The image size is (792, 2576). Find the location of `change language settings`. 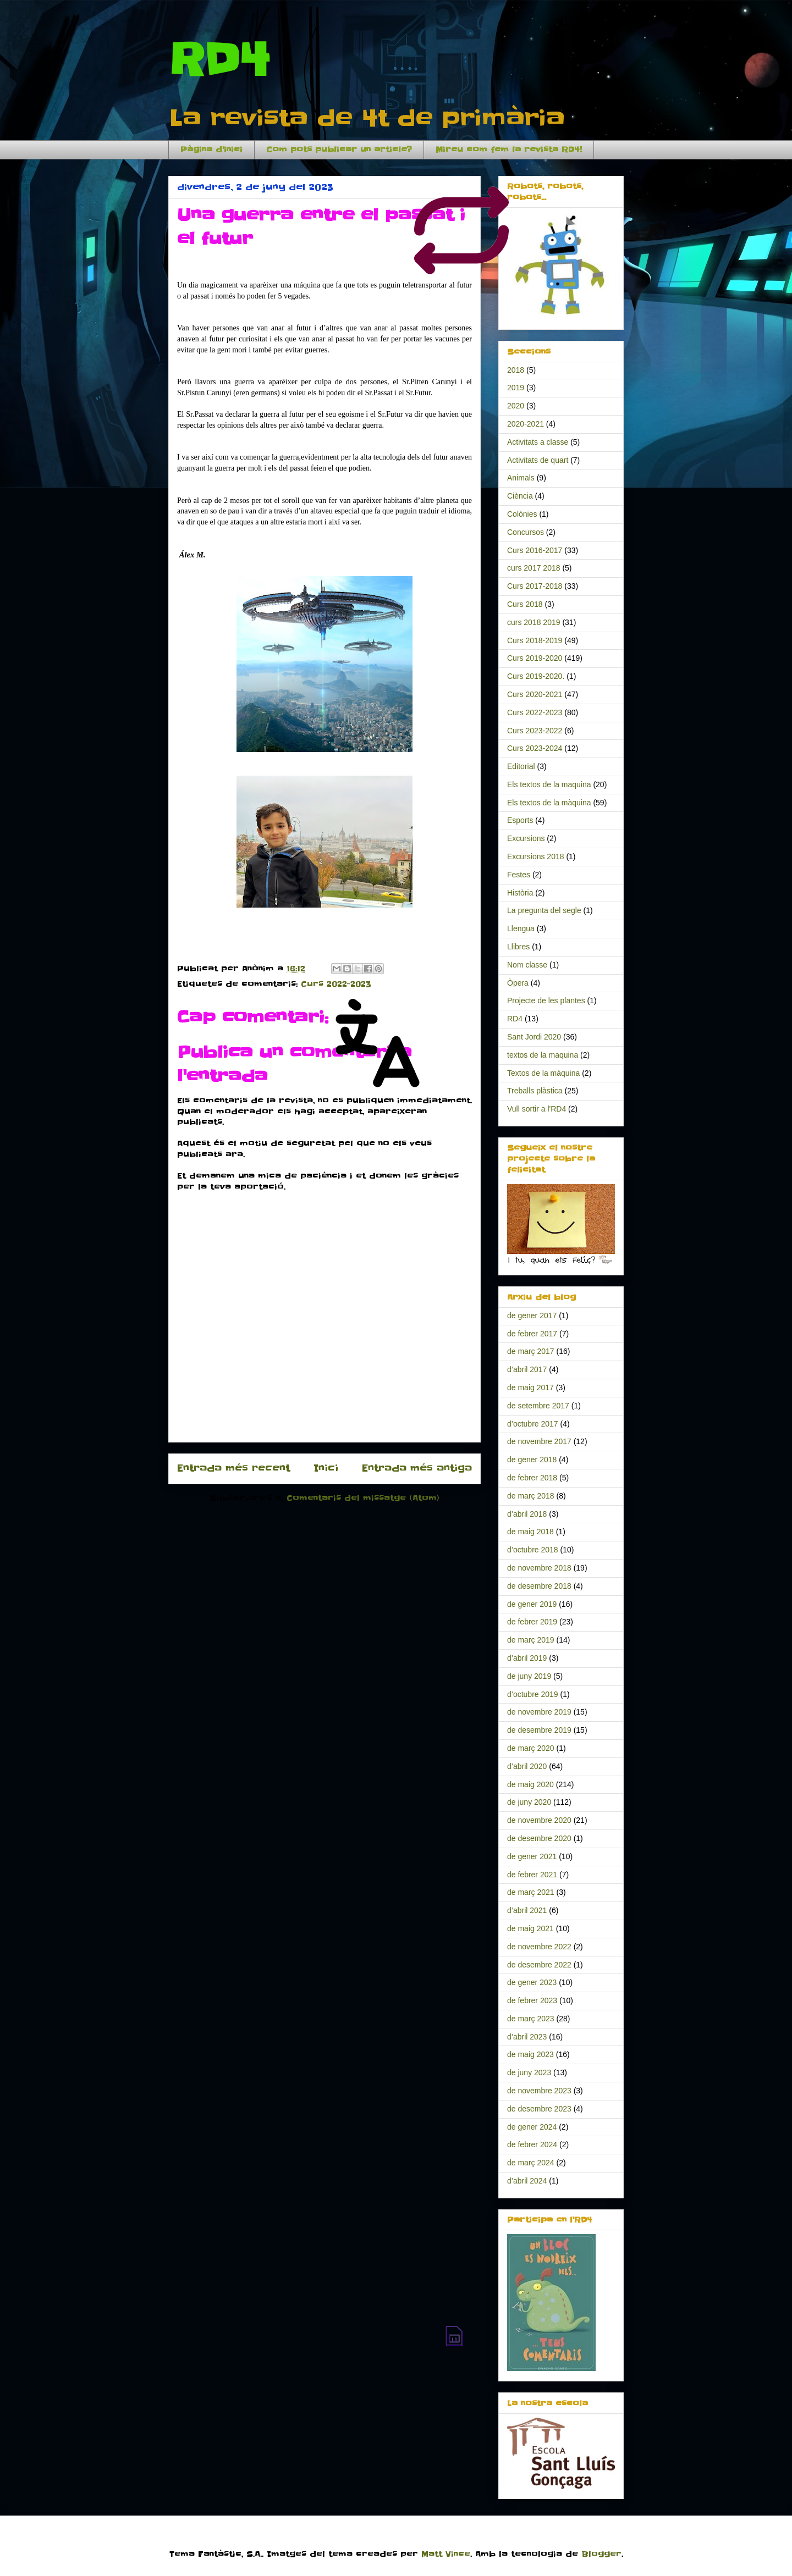

change language settings is located at coordinates (377, 1045).